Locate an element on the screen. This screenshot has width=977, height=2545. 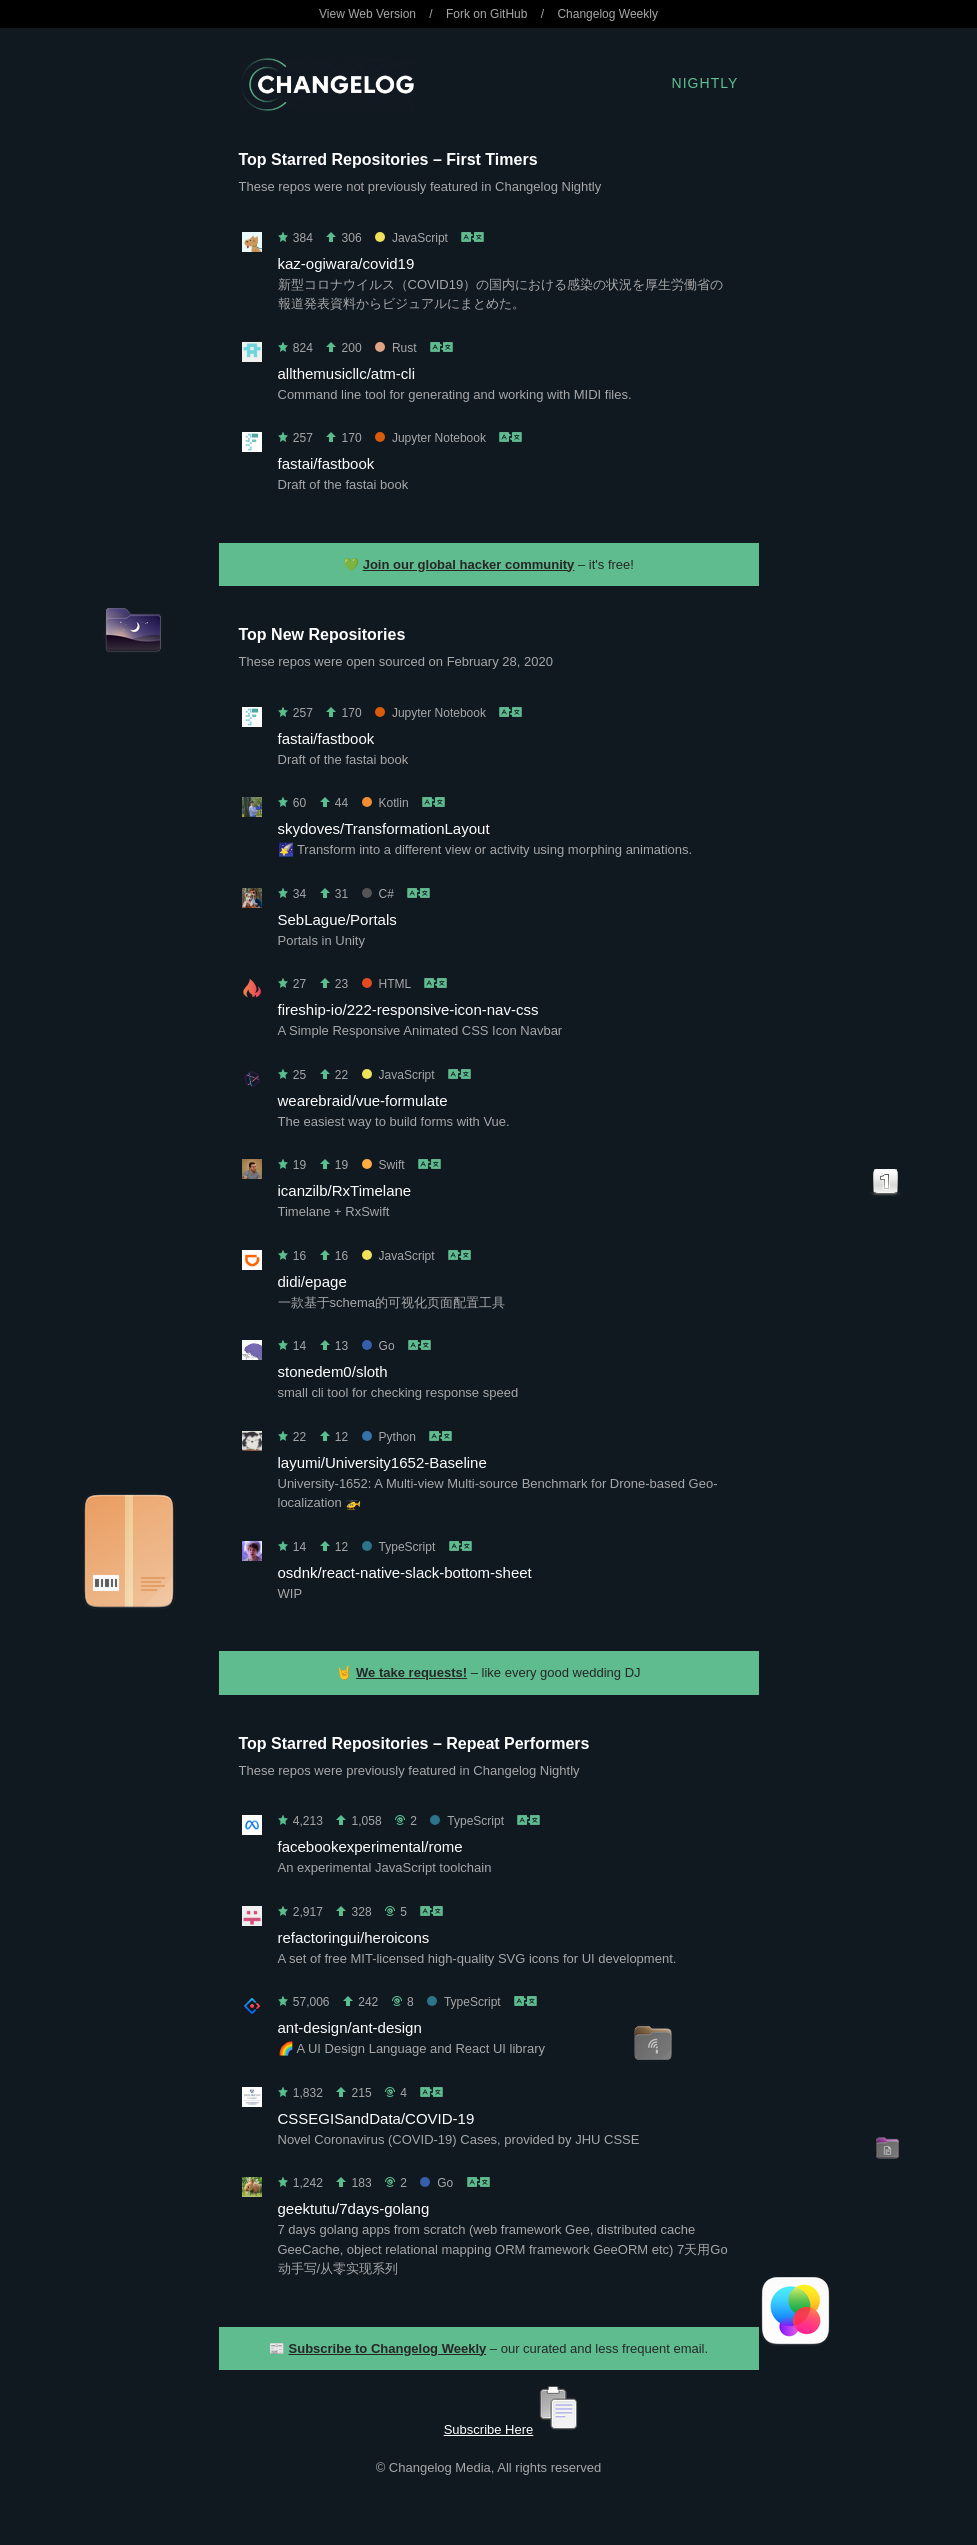
open pictures folder is located at coordinates (133, 631).